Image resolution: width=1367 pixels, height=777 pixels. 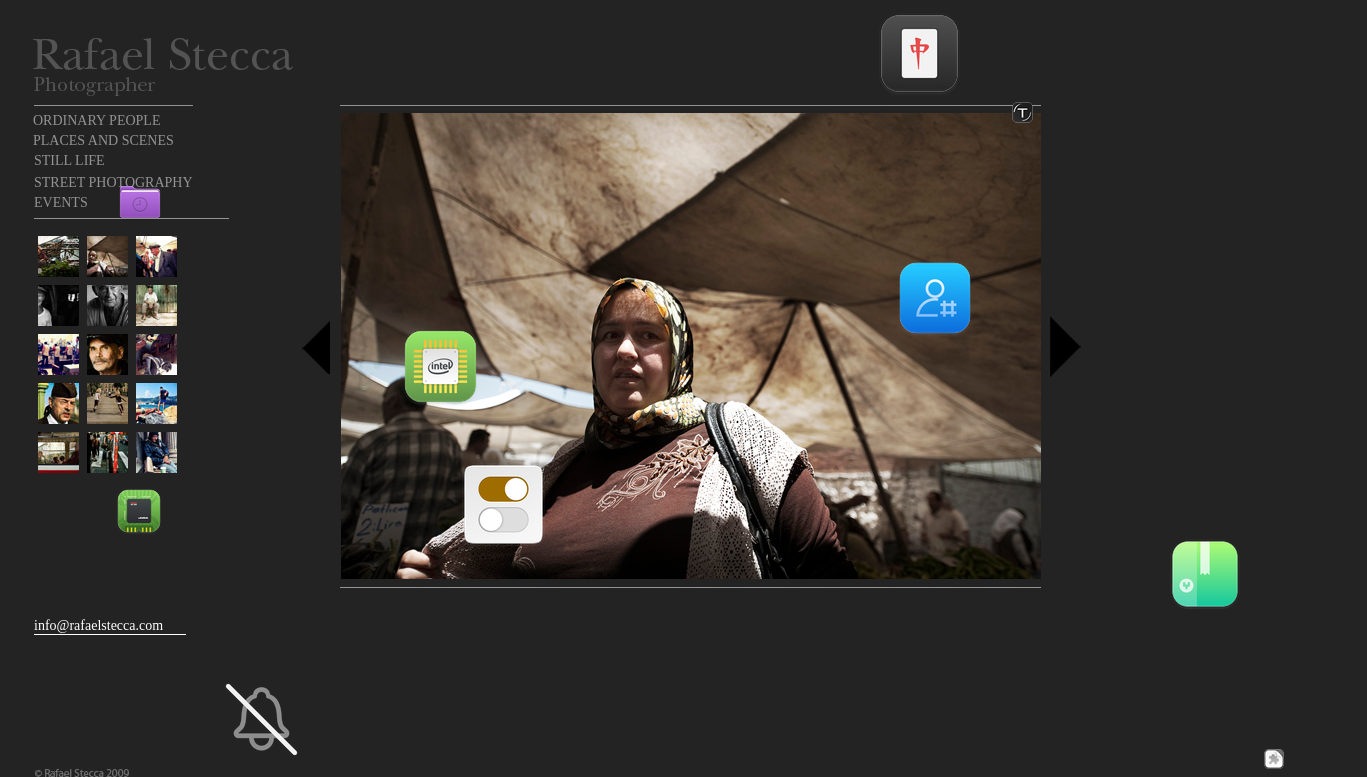 I want to click on access Intel processor settings, so click(x=440, y=366).